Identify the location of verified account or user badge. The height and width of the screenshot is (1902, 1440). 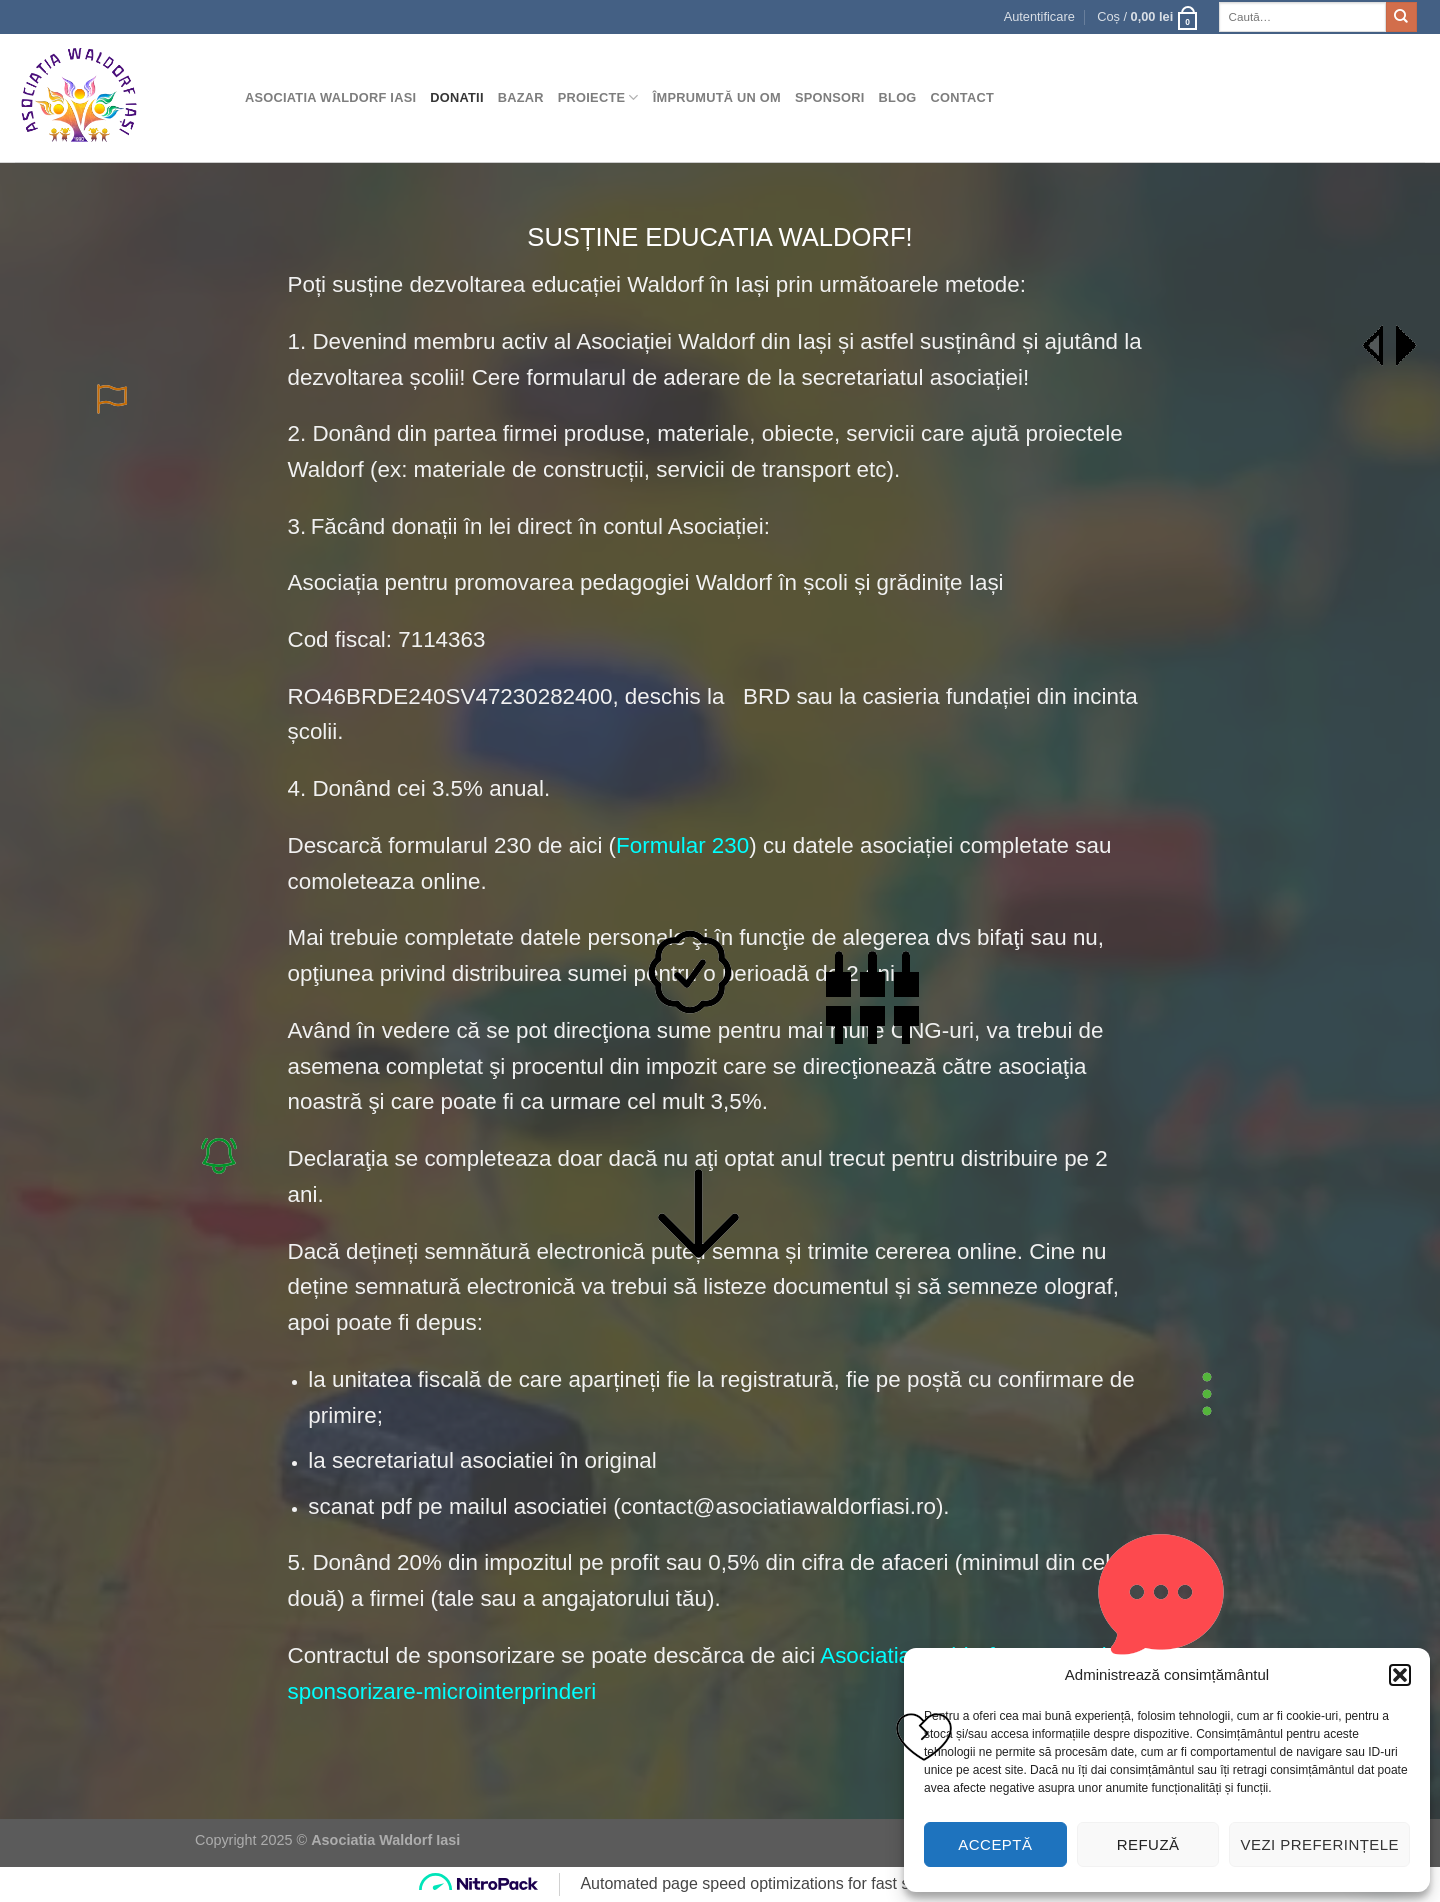
(690, 972).